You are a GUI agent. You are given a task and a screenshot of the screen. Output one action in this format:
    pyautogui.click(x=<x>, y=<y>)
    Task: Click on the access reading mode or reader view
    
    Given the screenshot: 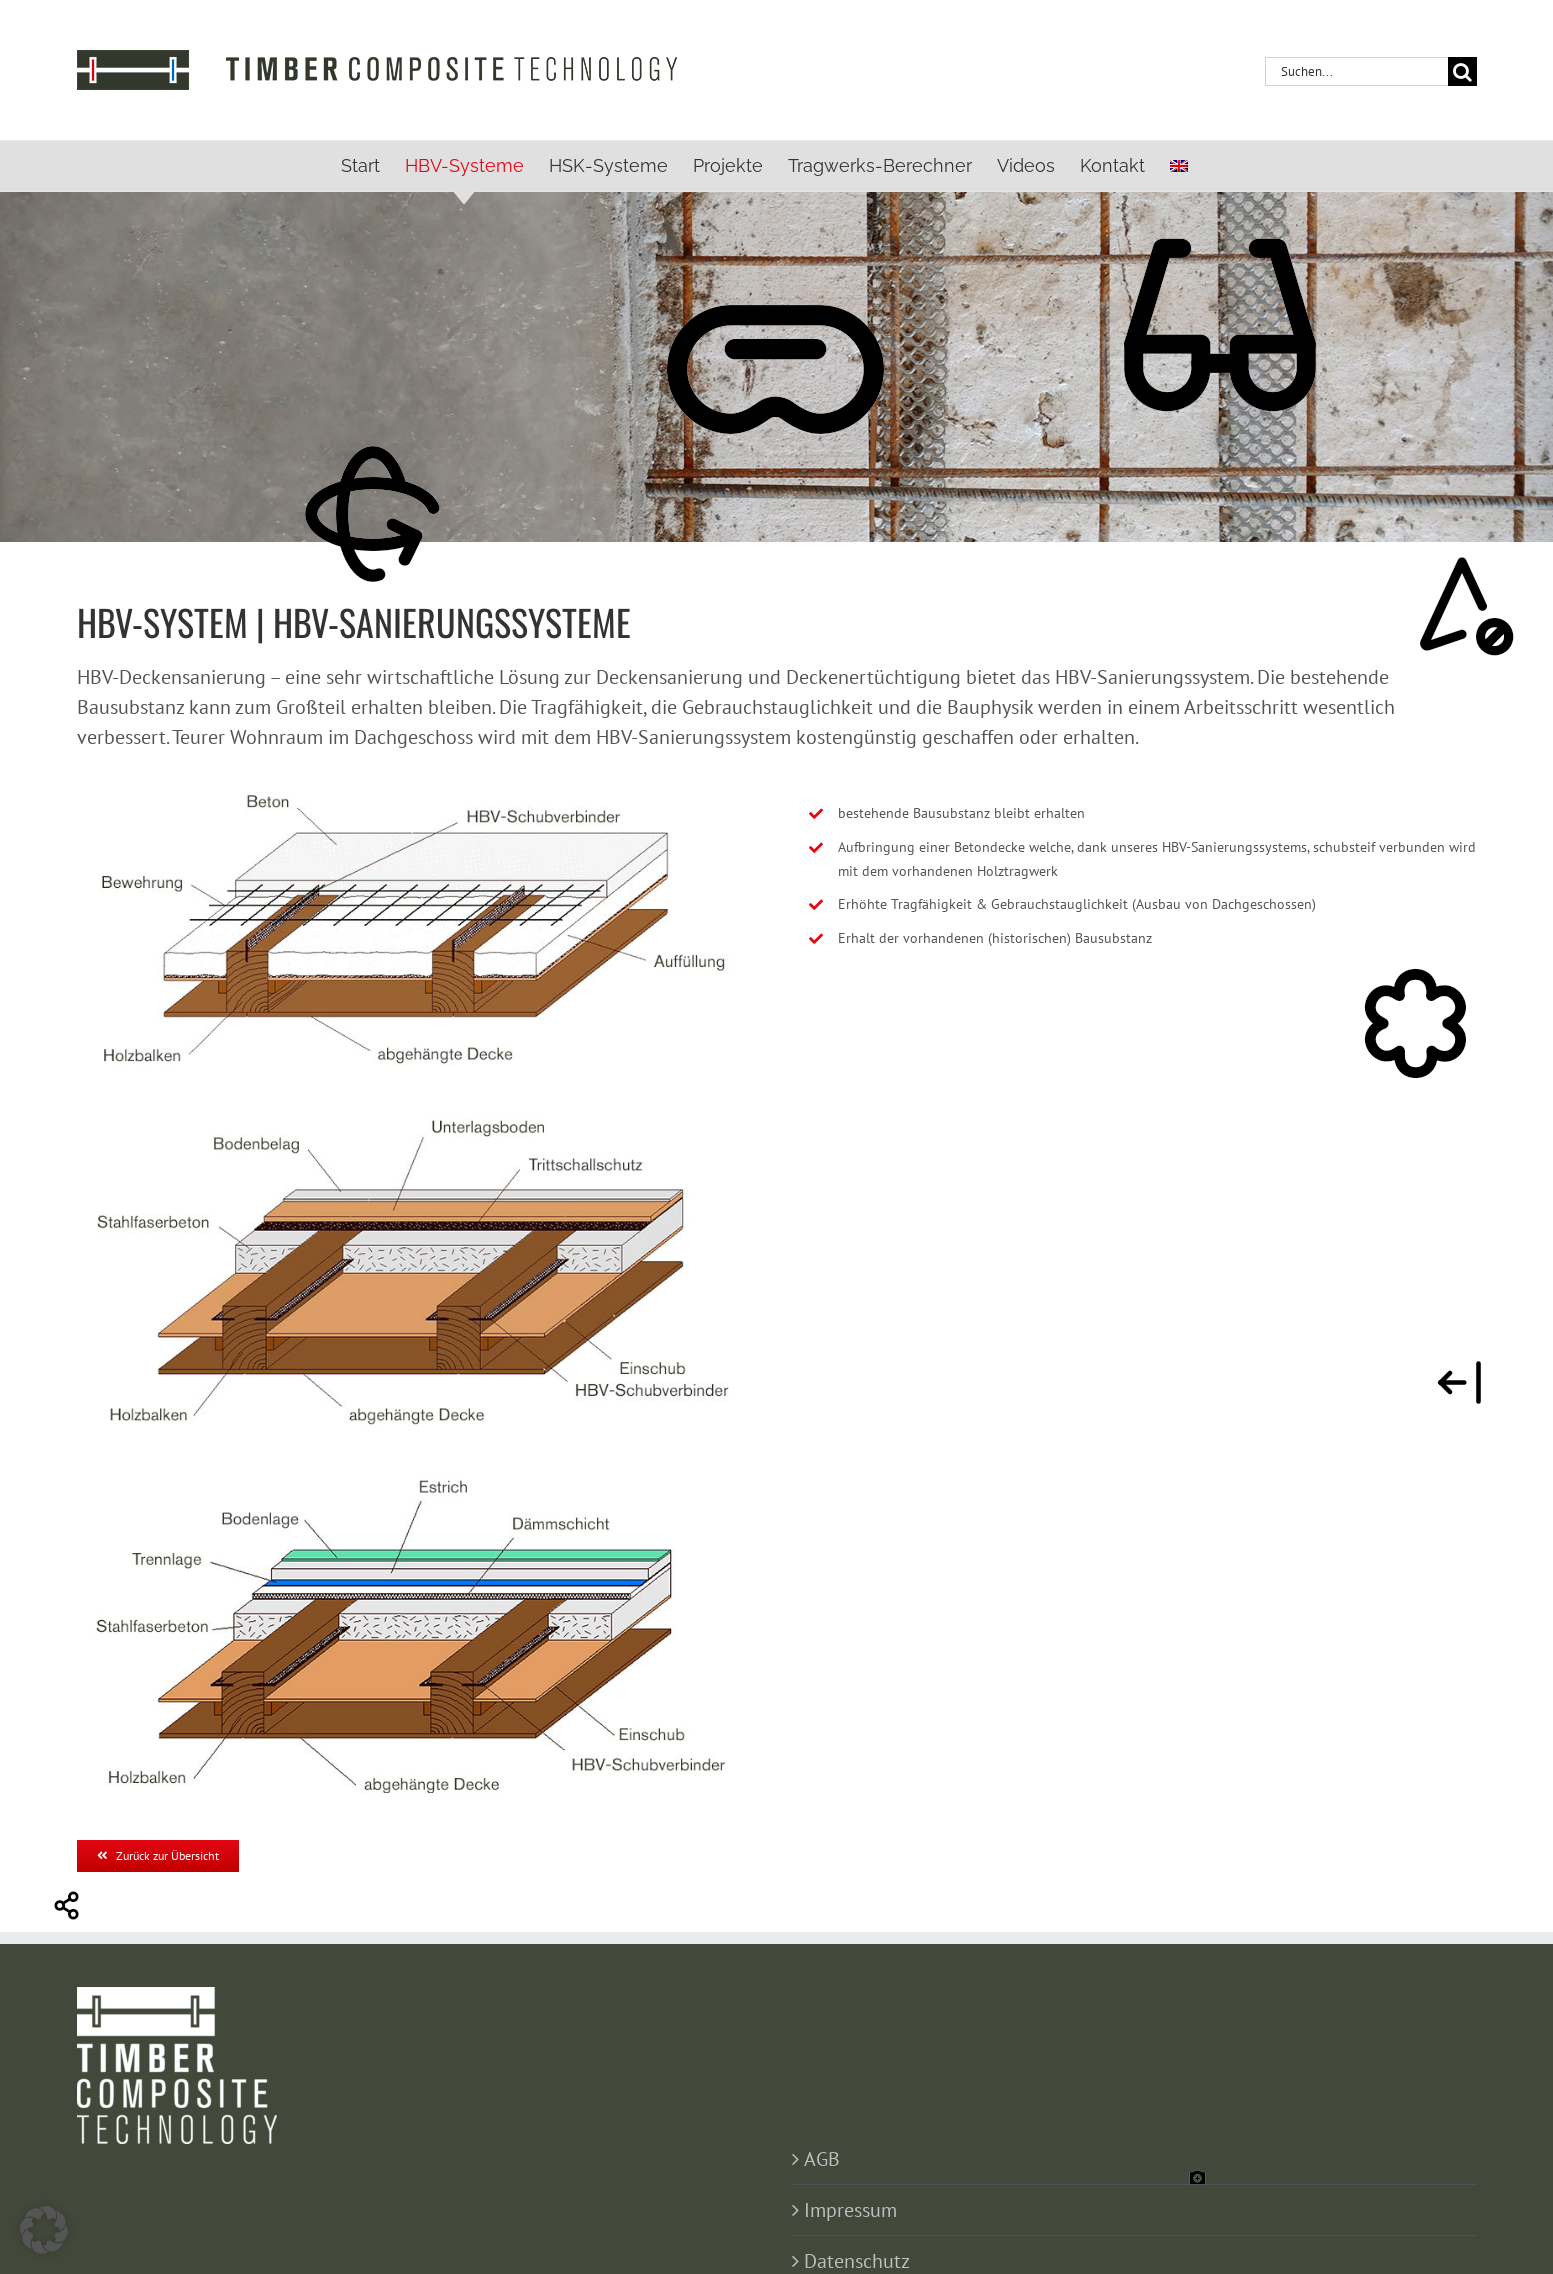 What is the action you would take?
    pyautogui.click(x=1220, y=325)
    